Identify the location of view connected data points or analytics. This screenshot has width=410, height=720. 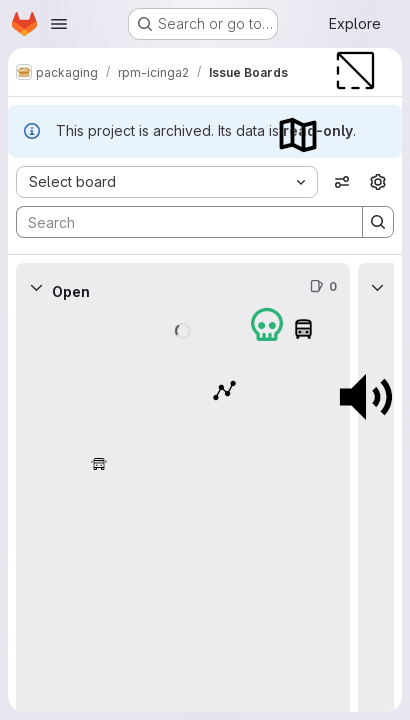
(224, 390).